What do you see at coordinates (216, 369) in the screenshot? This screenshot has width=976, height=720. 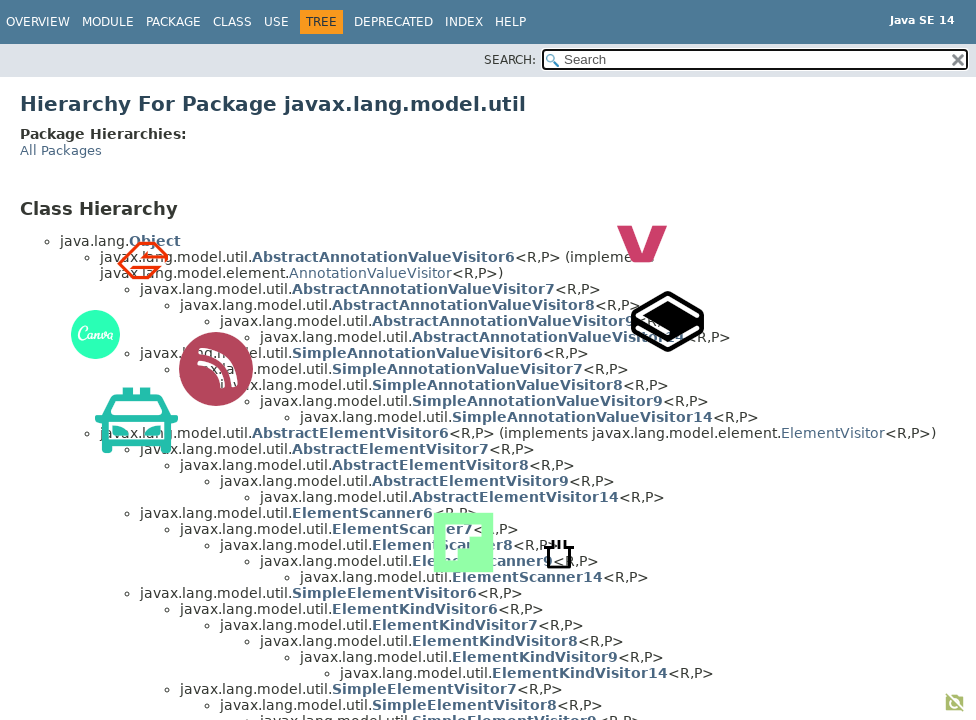 I see `visit hearthis.at music streaming platform` at bounding box center [216, 369].